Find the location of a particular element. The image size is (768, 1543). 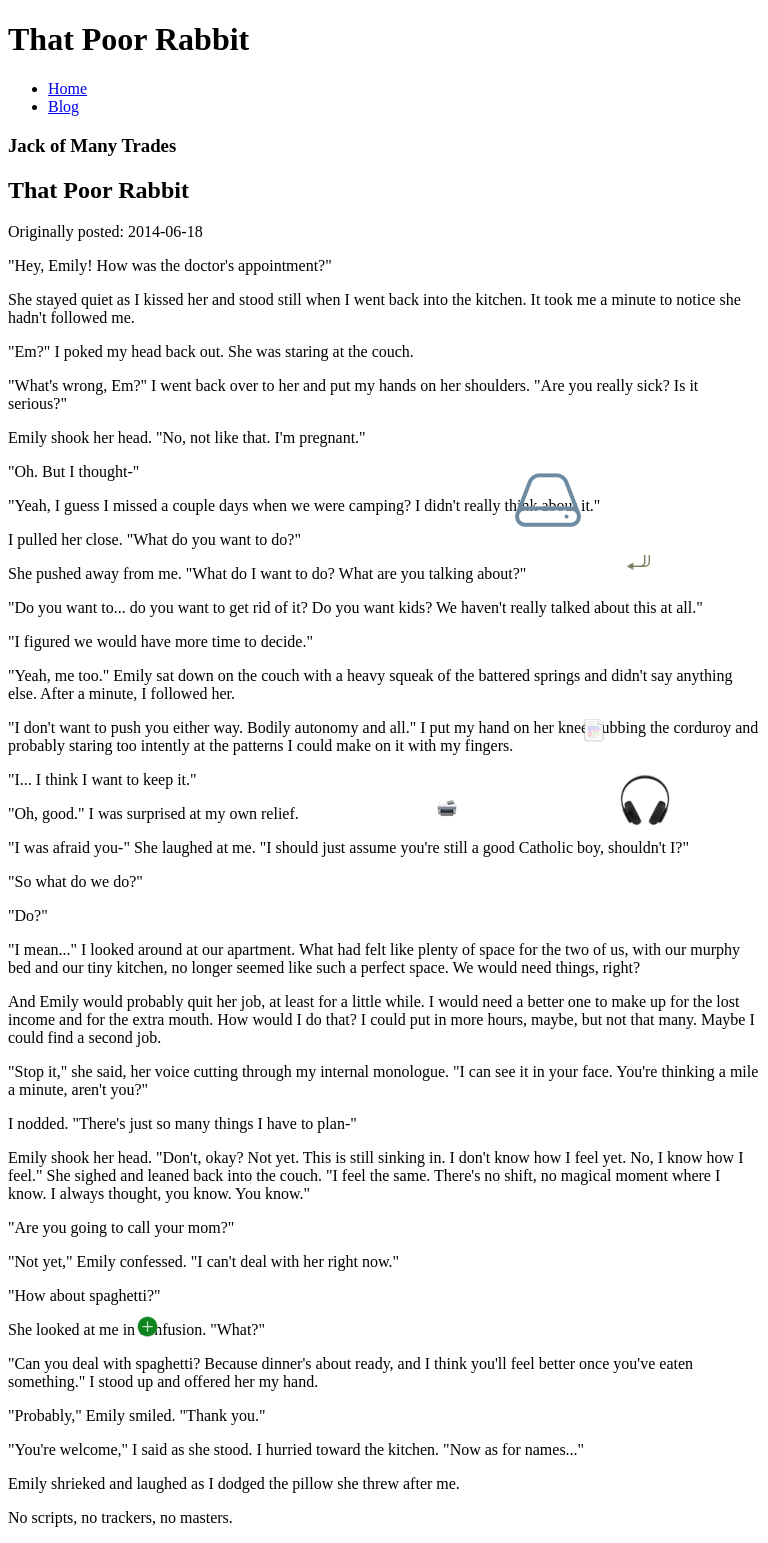

browse network printers via SMB protocol is located at coordinates (447, 808).